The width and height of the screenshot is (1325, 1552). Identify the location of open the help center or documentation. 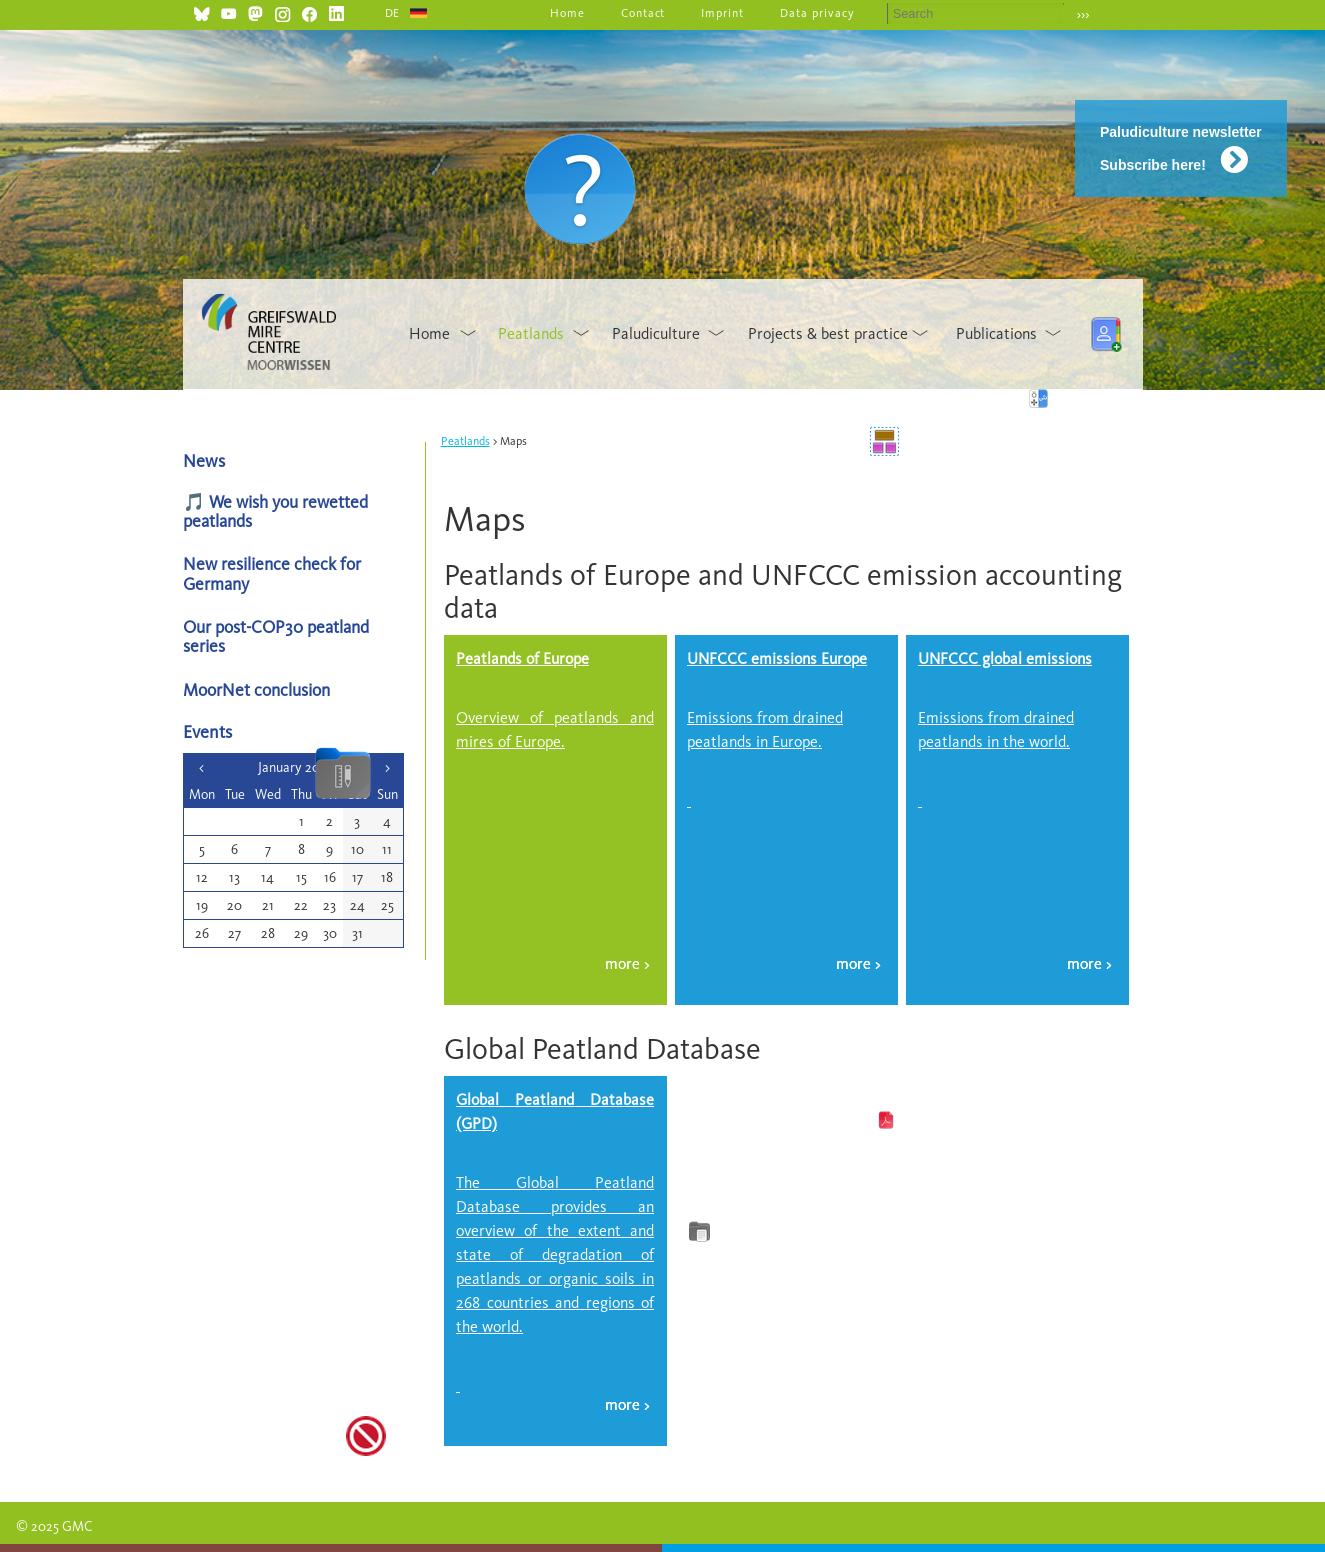
(580, 189).